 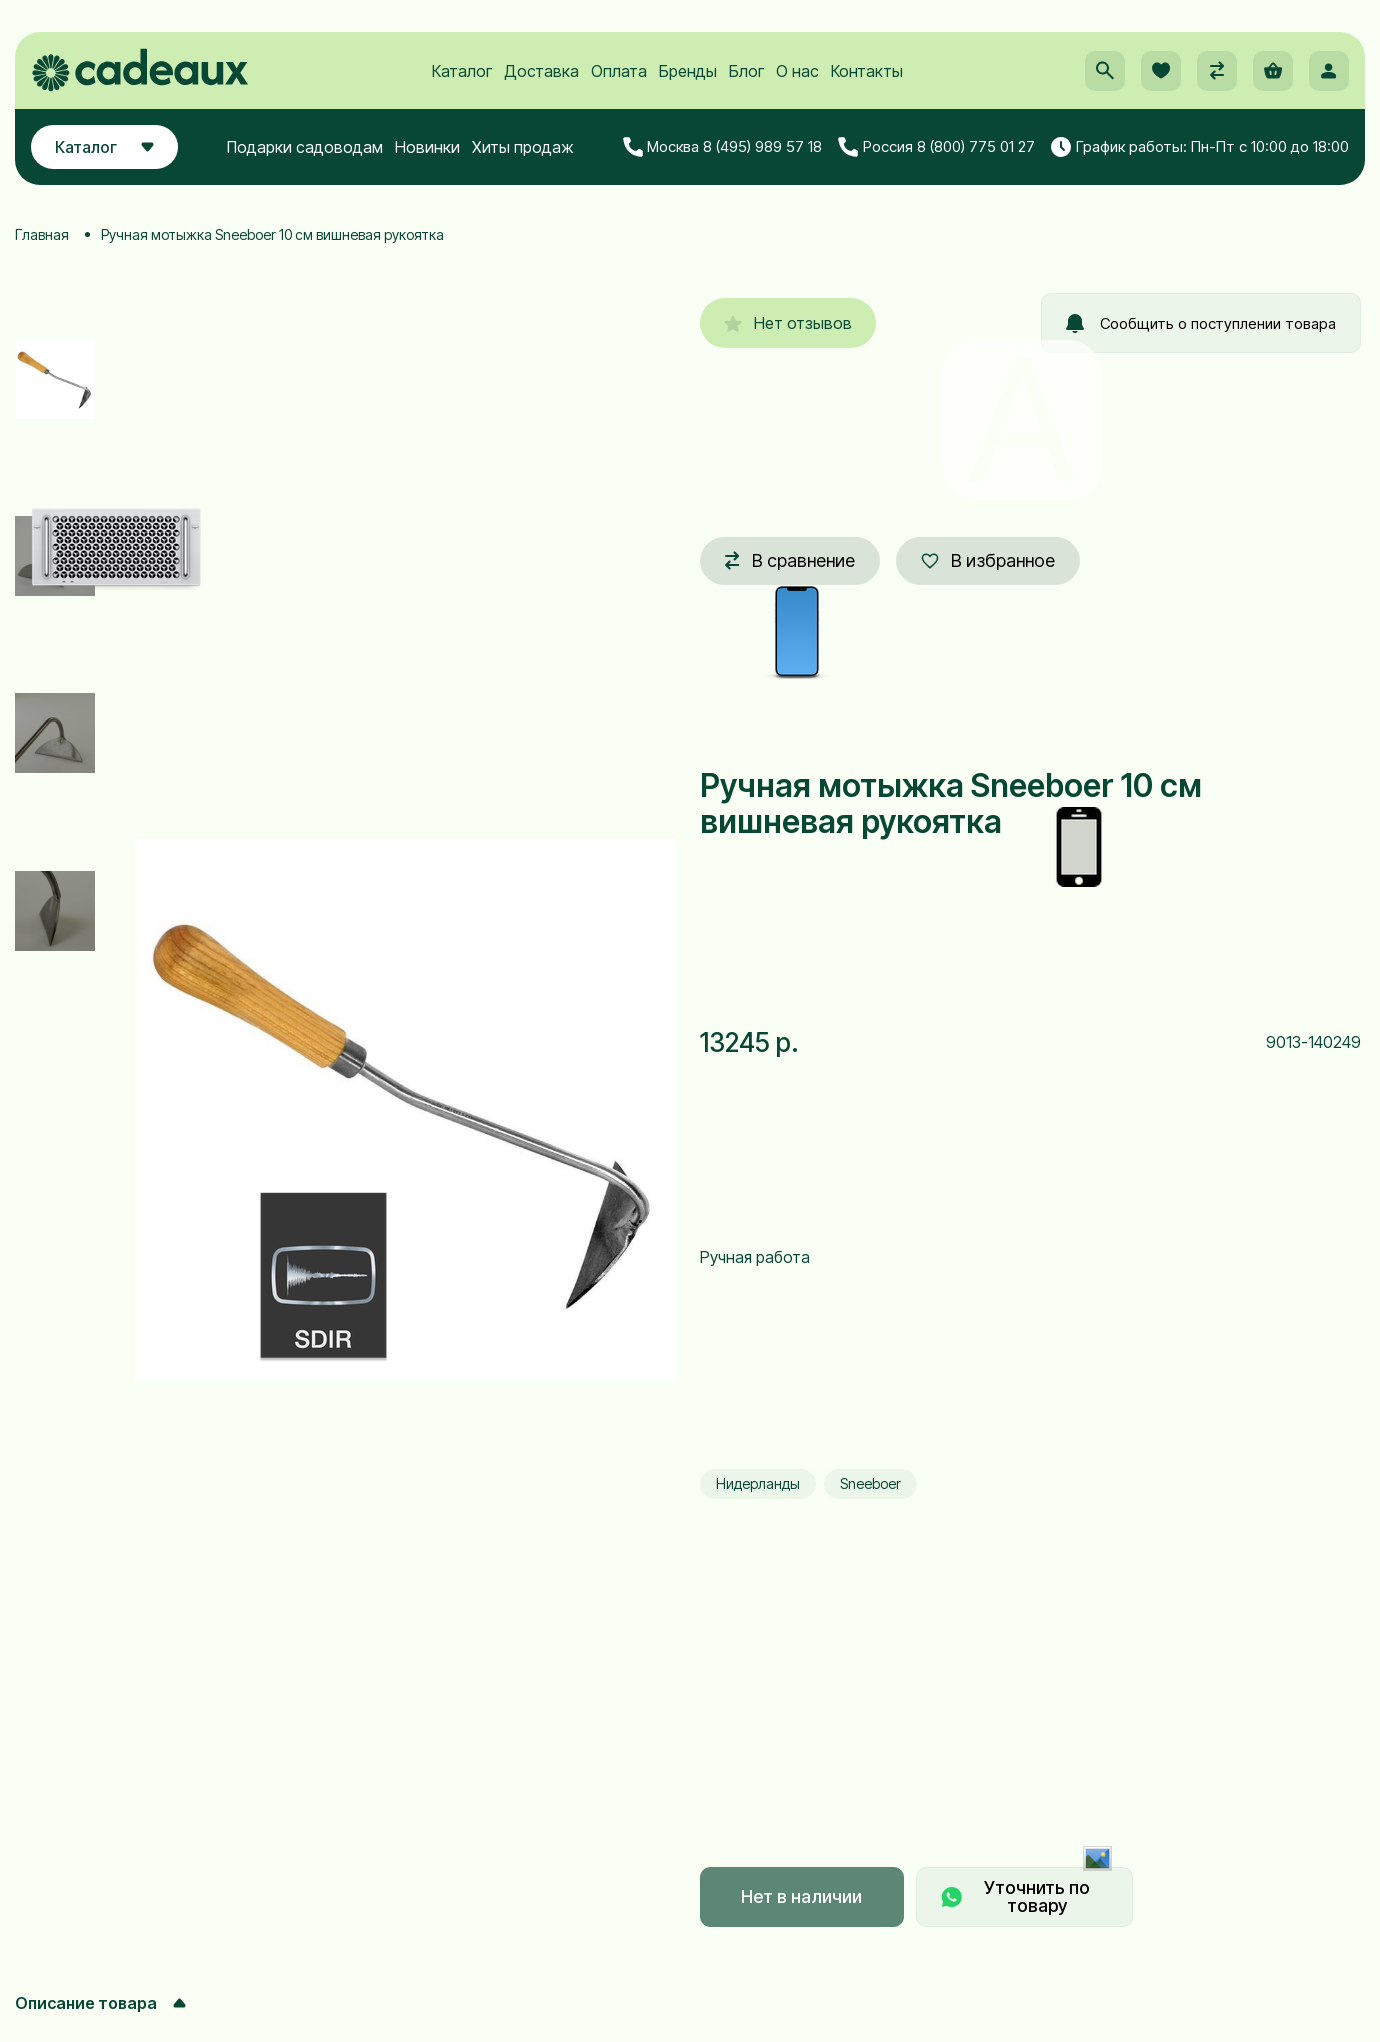 I want to click on access your photo library, so click(x=1097, y=1858).